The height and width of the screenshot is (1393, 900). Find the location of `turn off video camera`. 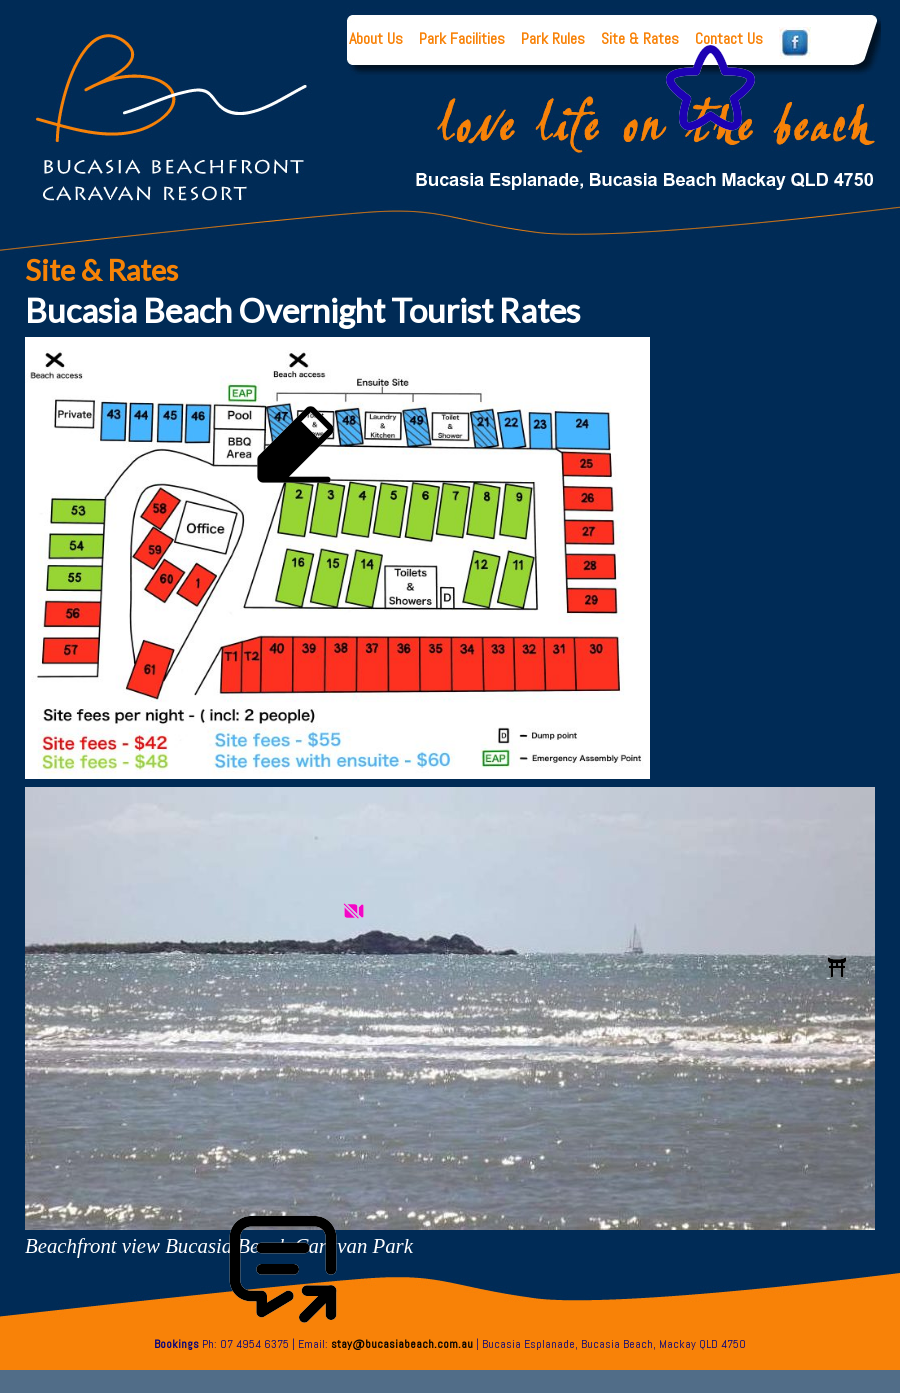

turn off video camera is located at coordinates (354, 911).